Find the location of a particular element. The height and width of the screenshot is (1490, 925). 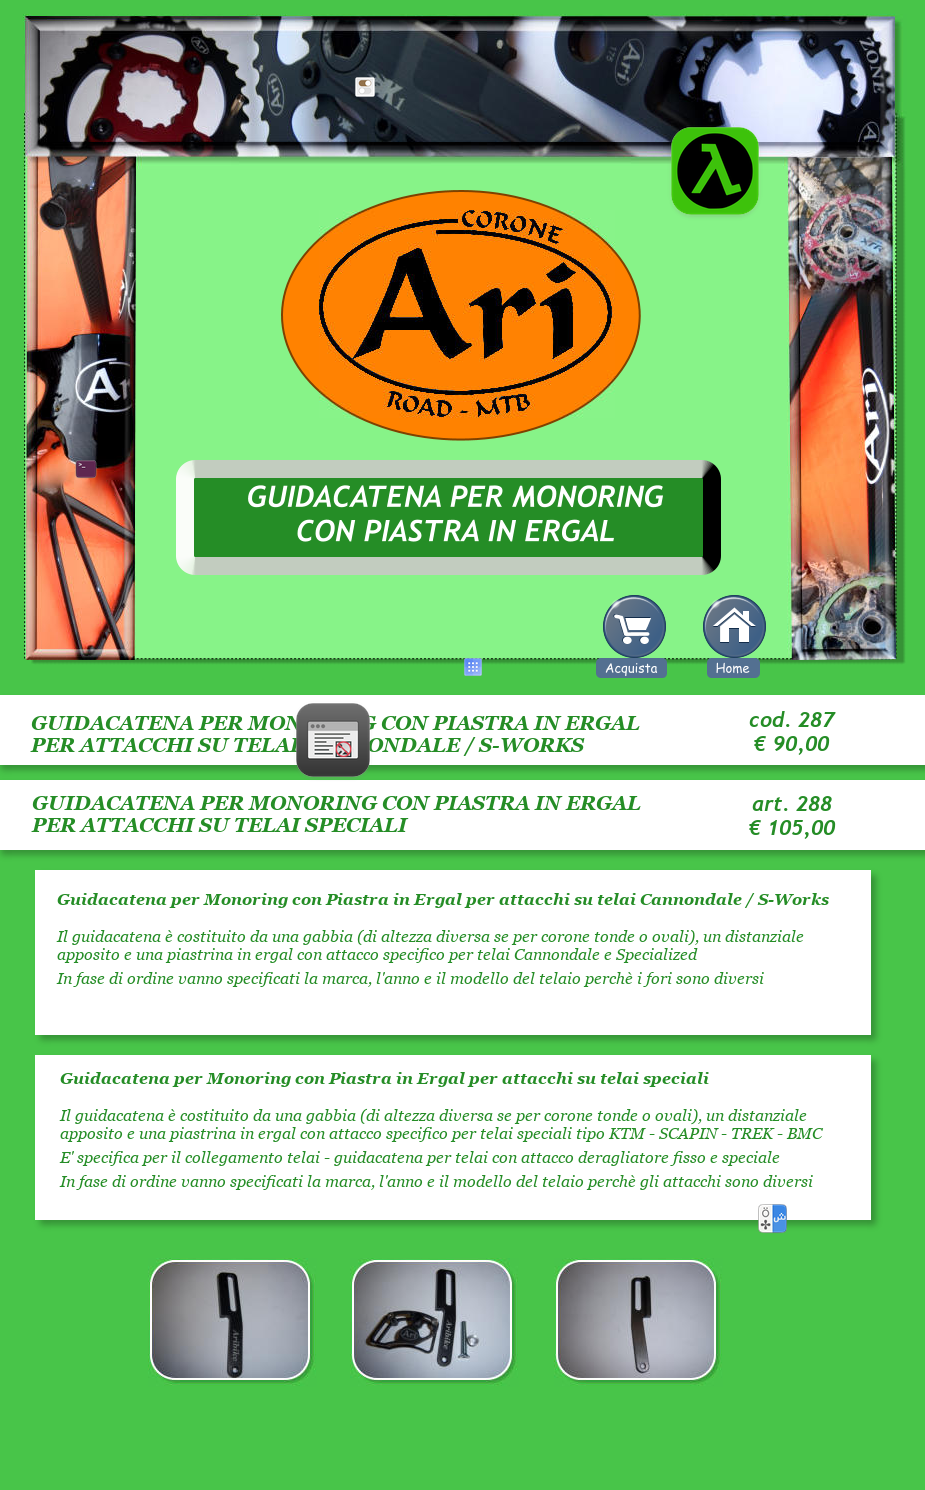

view all applications is located at coordinates (473, 667).